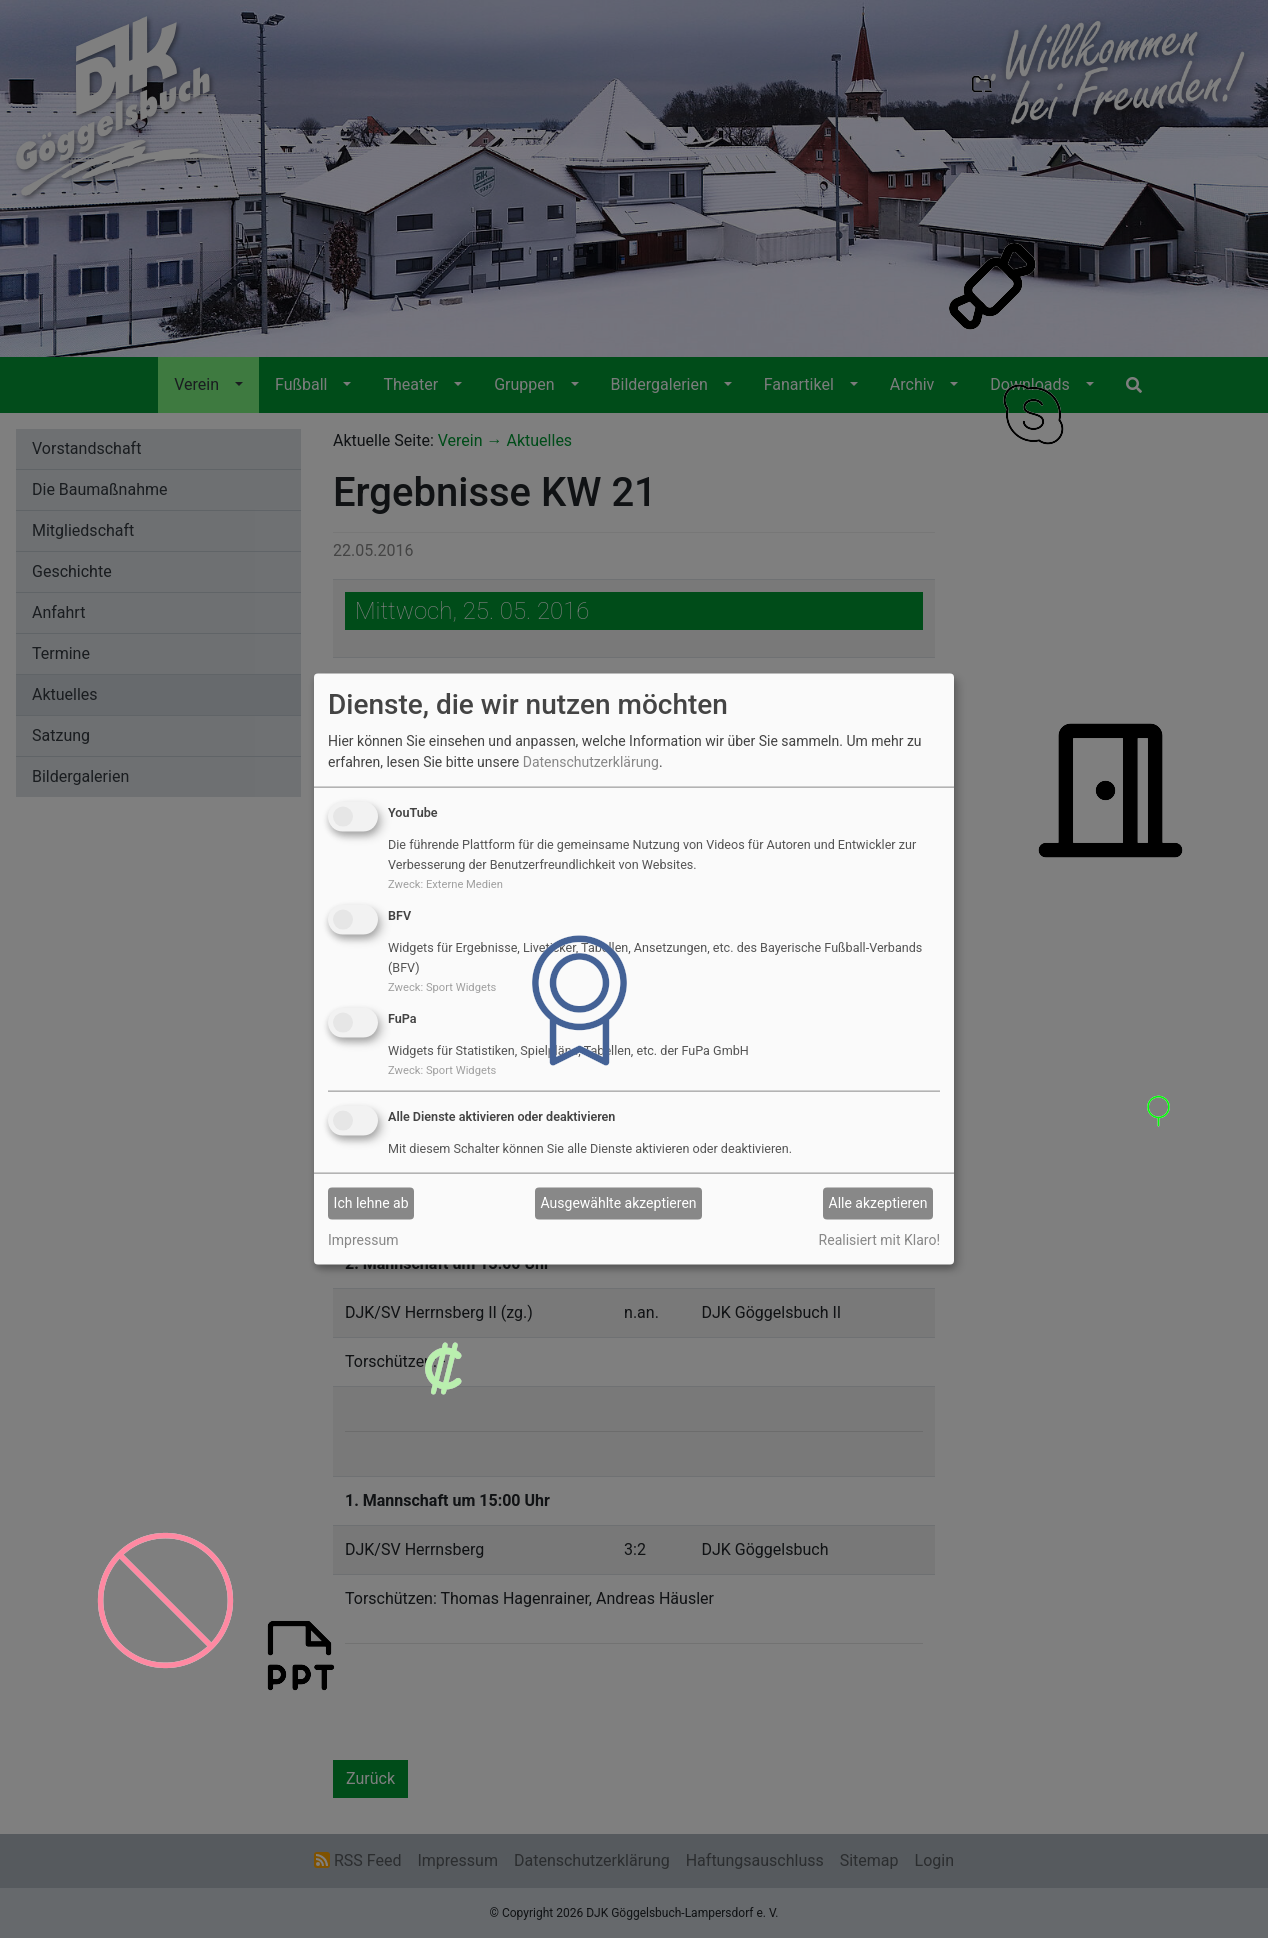 This screenshot has width=1268, height=1938. What do you see at coordinates (1158, 1110) in the screenshot?
I see `select neuter or non-binary gender option` at bounding box center [1158, 1110].